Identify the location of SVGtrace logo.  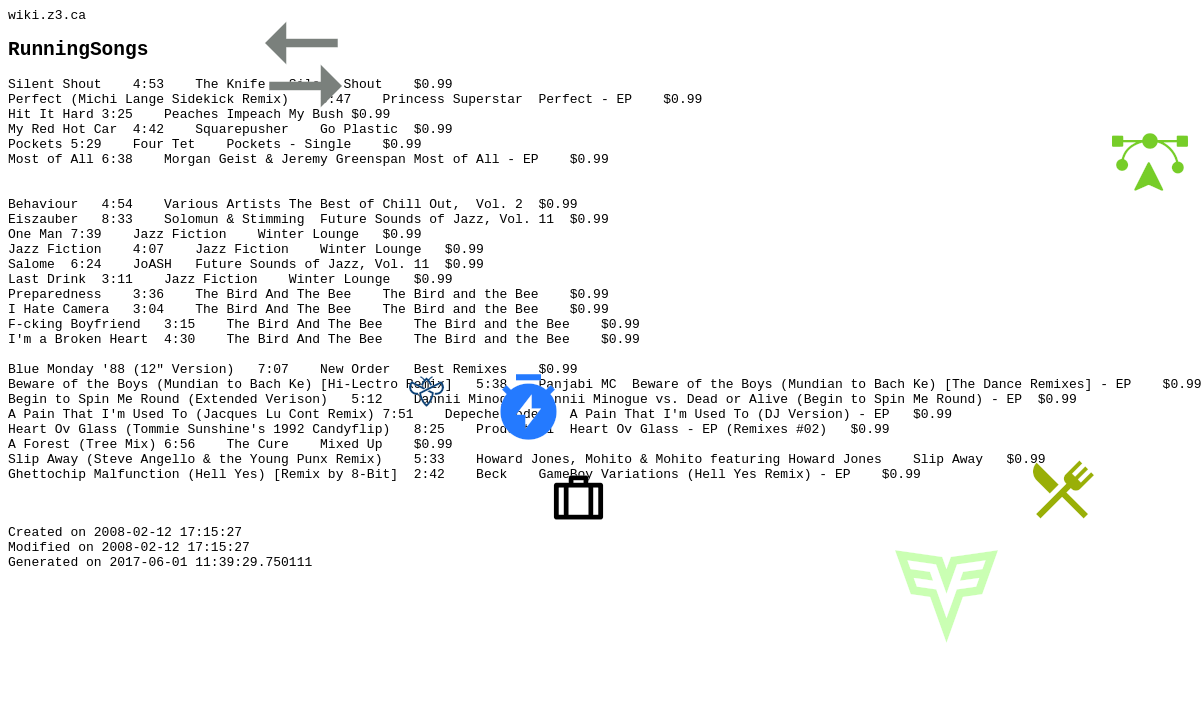
(1150, 162).